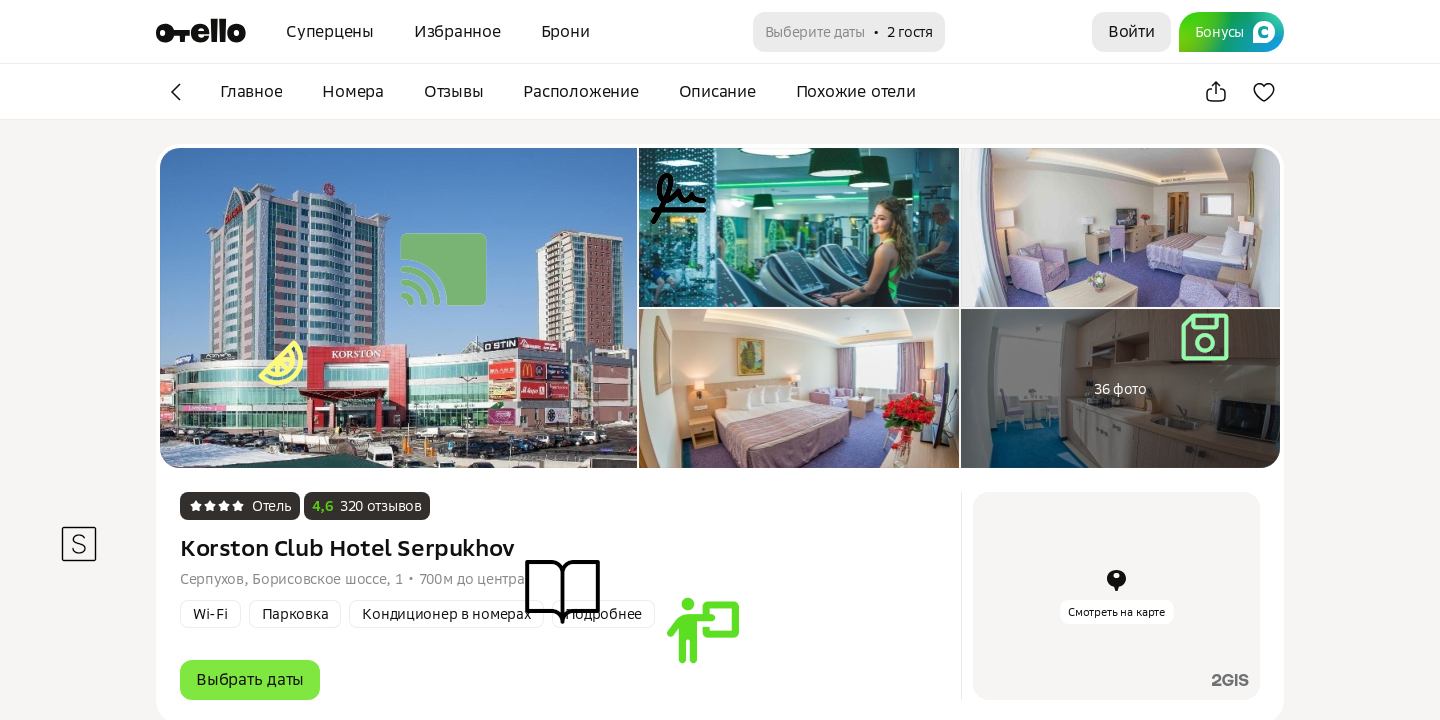  Describe the element at coordinates (562, 586) in the screenshot. I see `open a book or reading view` at that location.